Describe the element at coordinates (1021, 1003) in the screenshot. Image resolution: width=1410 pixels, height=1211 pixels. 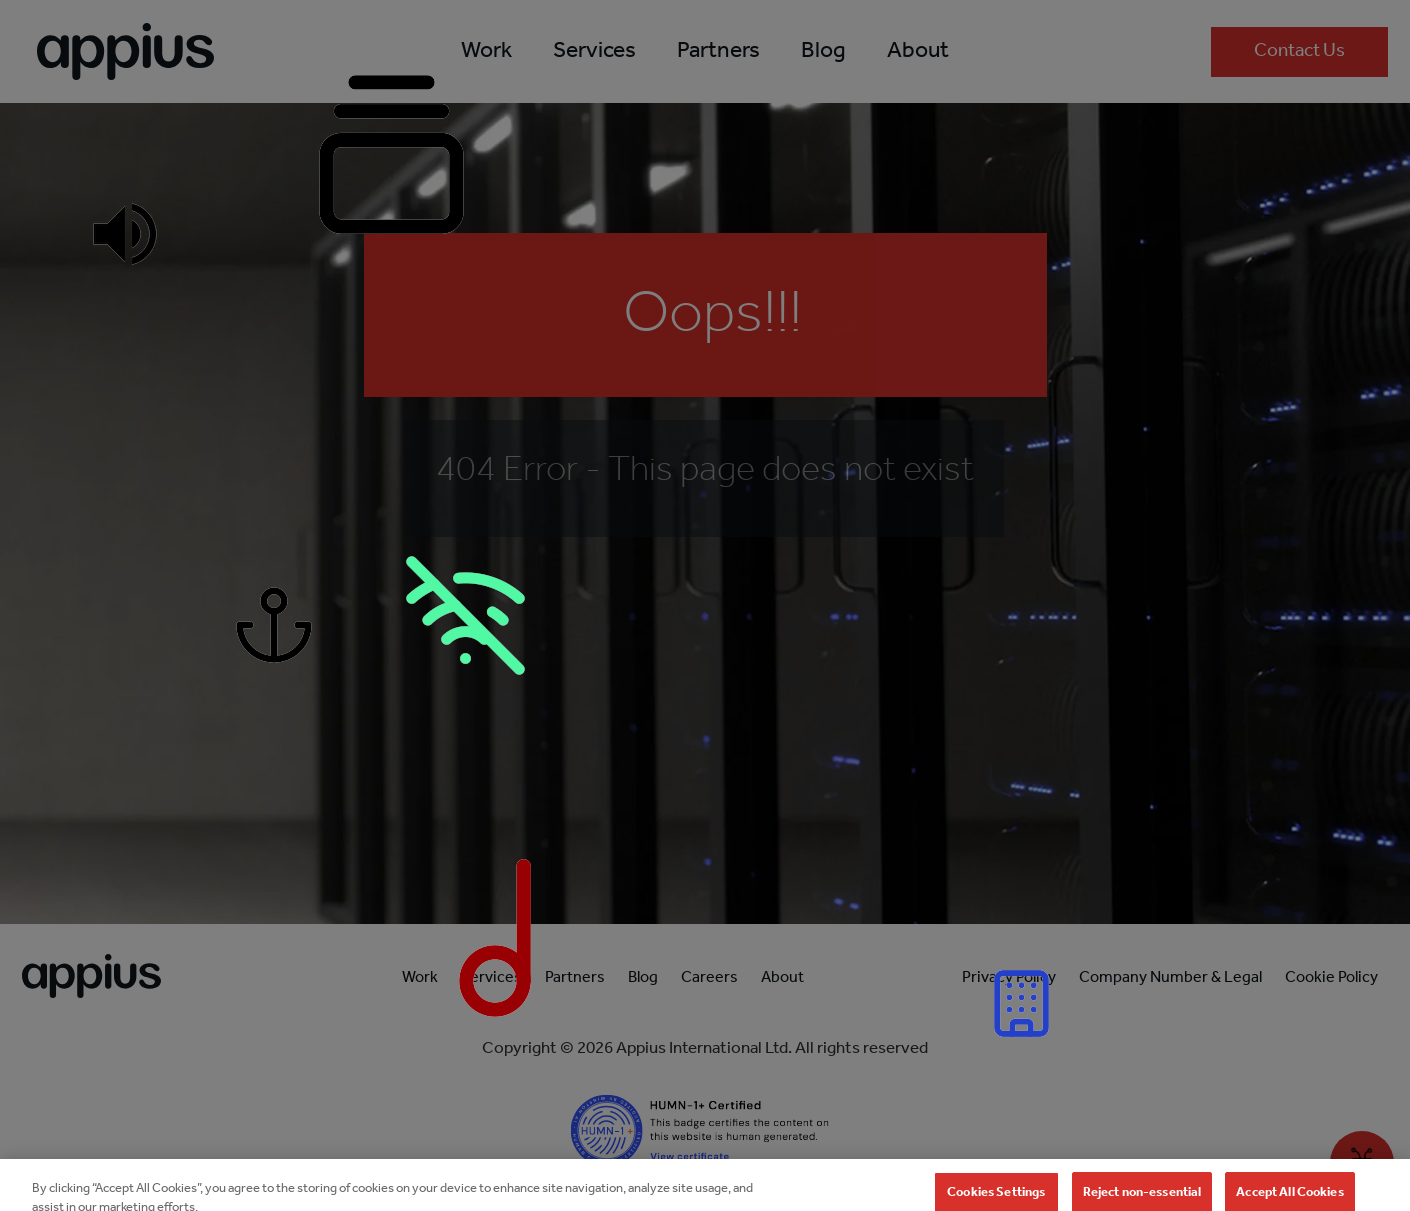
I see `view office or business location` at that location.